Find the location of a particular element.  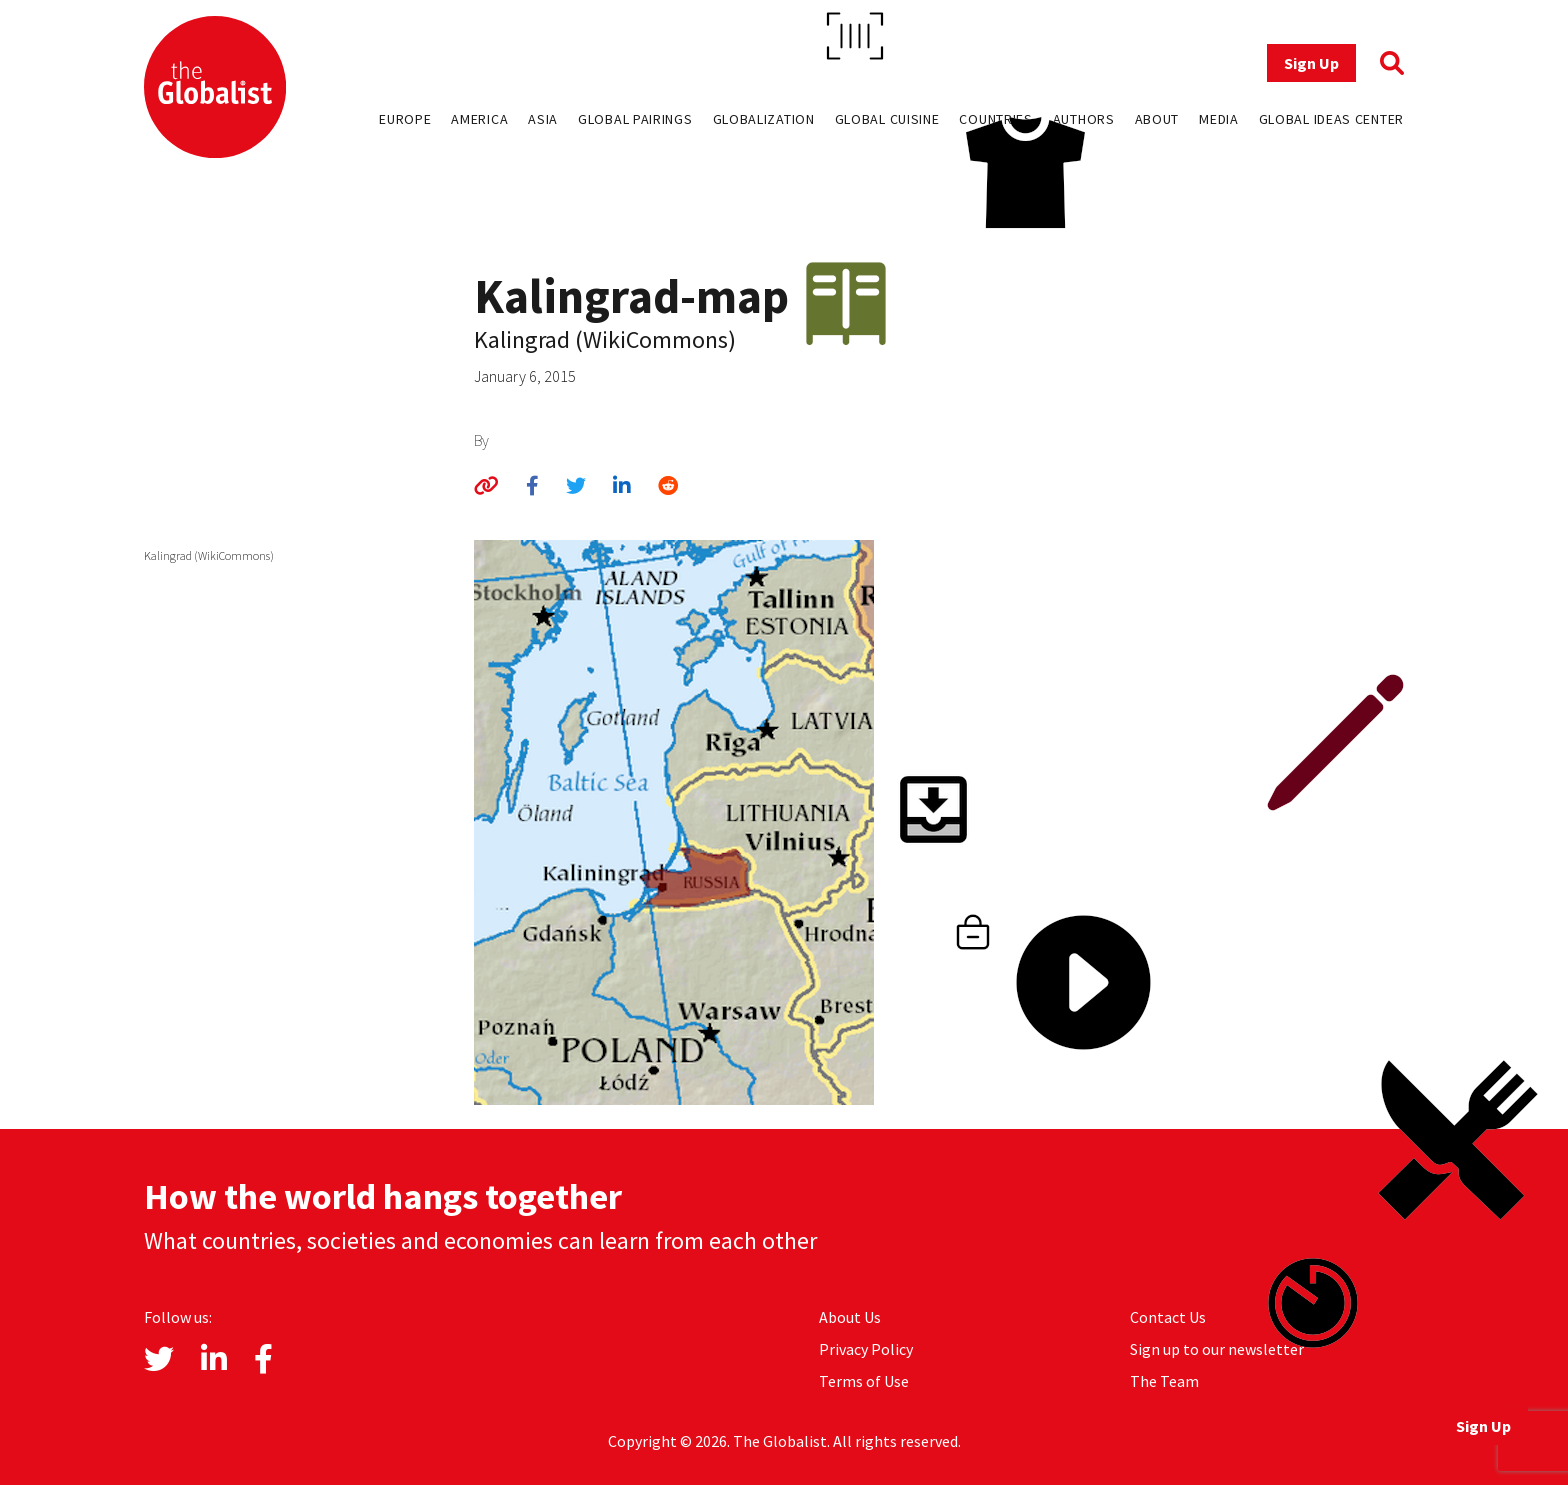

set or view a countdown timer is located at coordinates (1313, 1303).